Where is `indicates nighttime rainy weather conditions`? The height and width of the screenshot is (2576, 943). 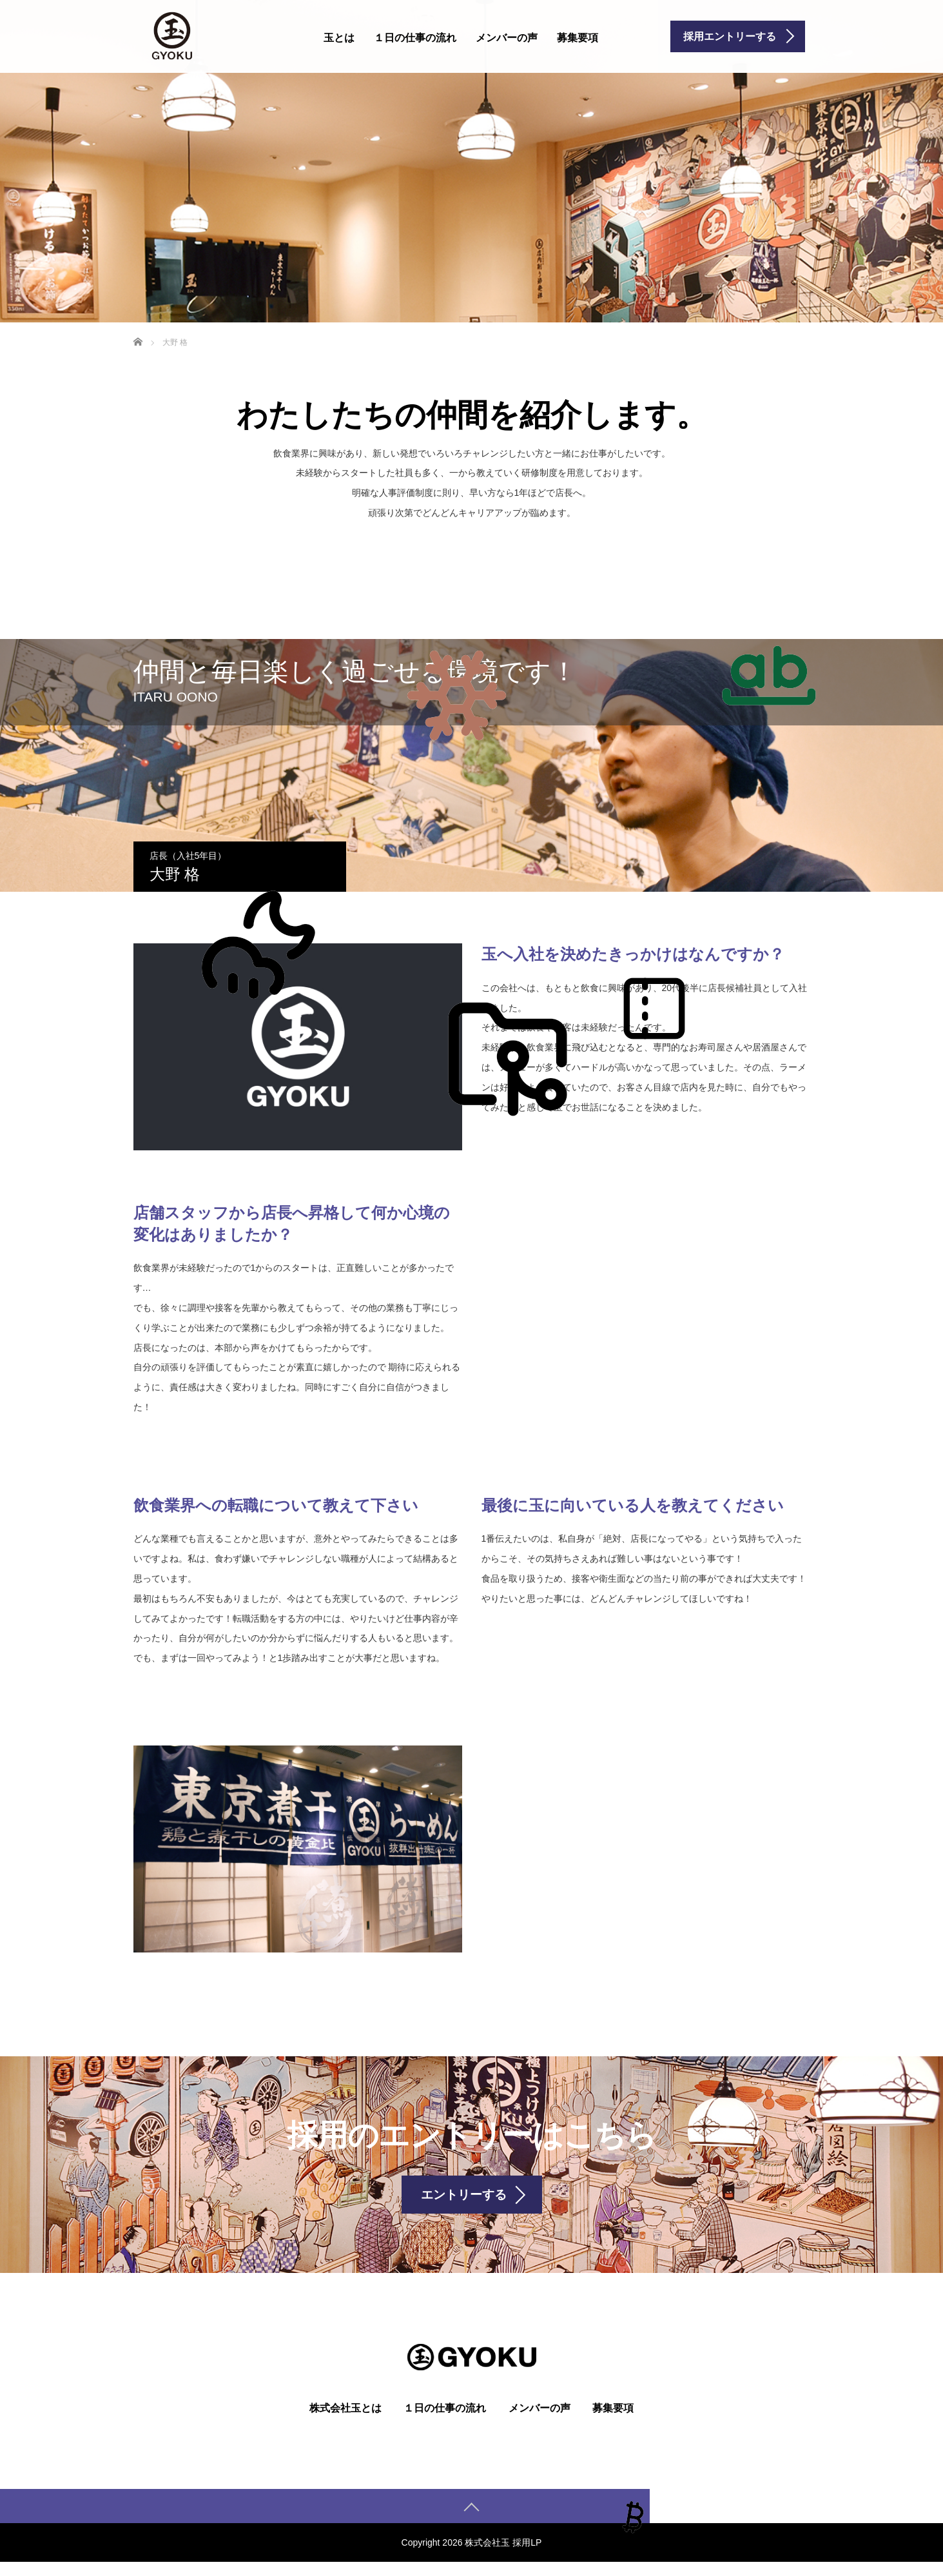 indicates nighttime rainy weather conditions is located at coordinates (258, 941).